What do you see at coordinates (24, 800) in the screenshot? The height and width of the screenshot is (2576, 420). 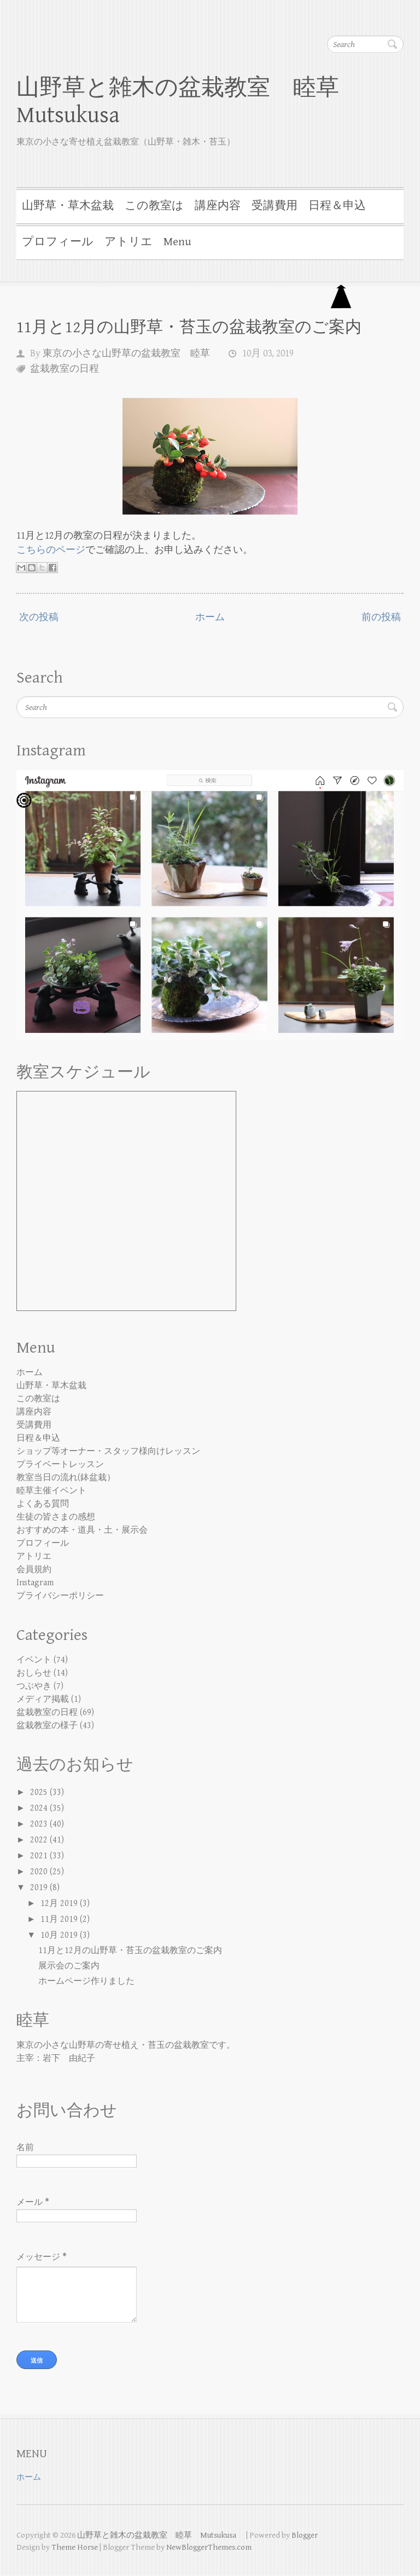 I see `settings or configuration gear icon` at bounding box center [24, 800].